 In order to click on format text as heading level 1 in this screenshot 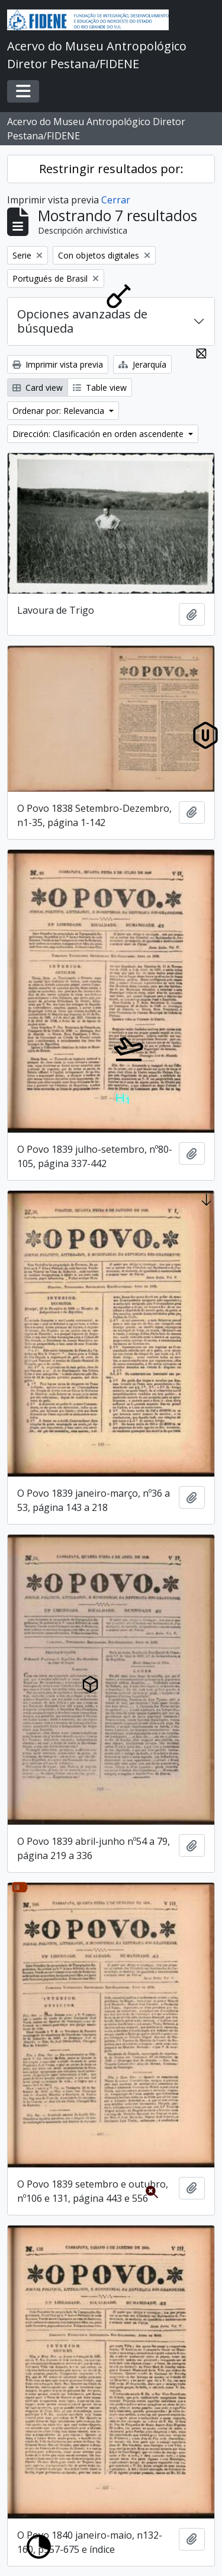, I will do `click(122, 1098)`.